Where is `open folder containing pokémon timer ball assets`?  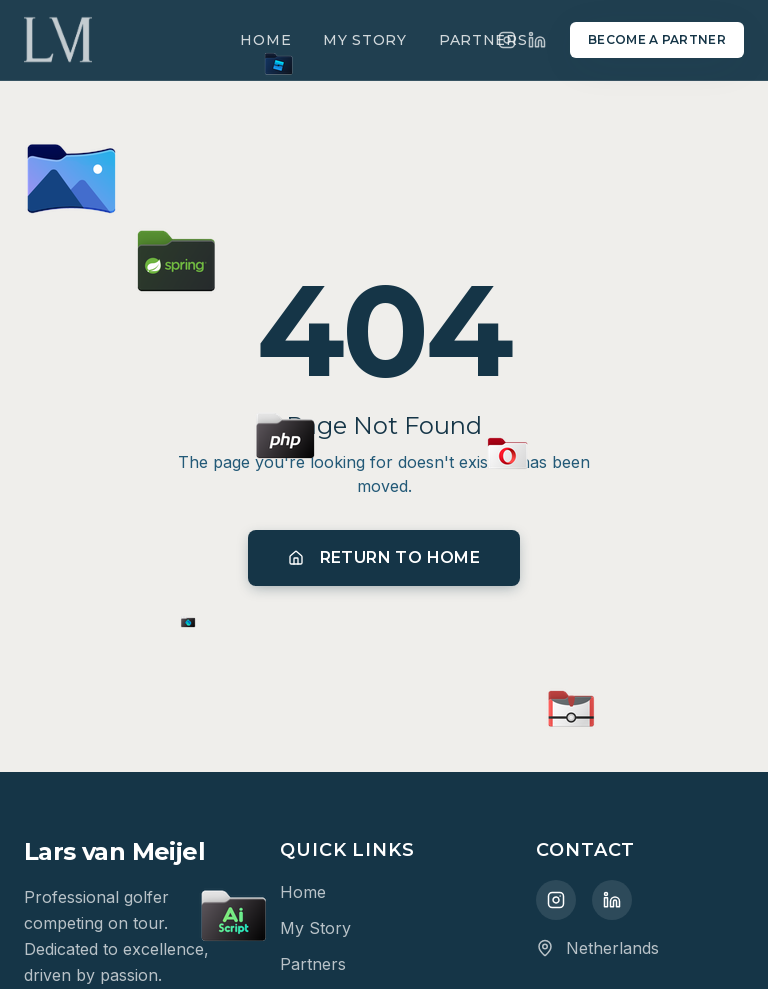
open folder containing pokémon timer ball assets is located at coordinates (571, 710).